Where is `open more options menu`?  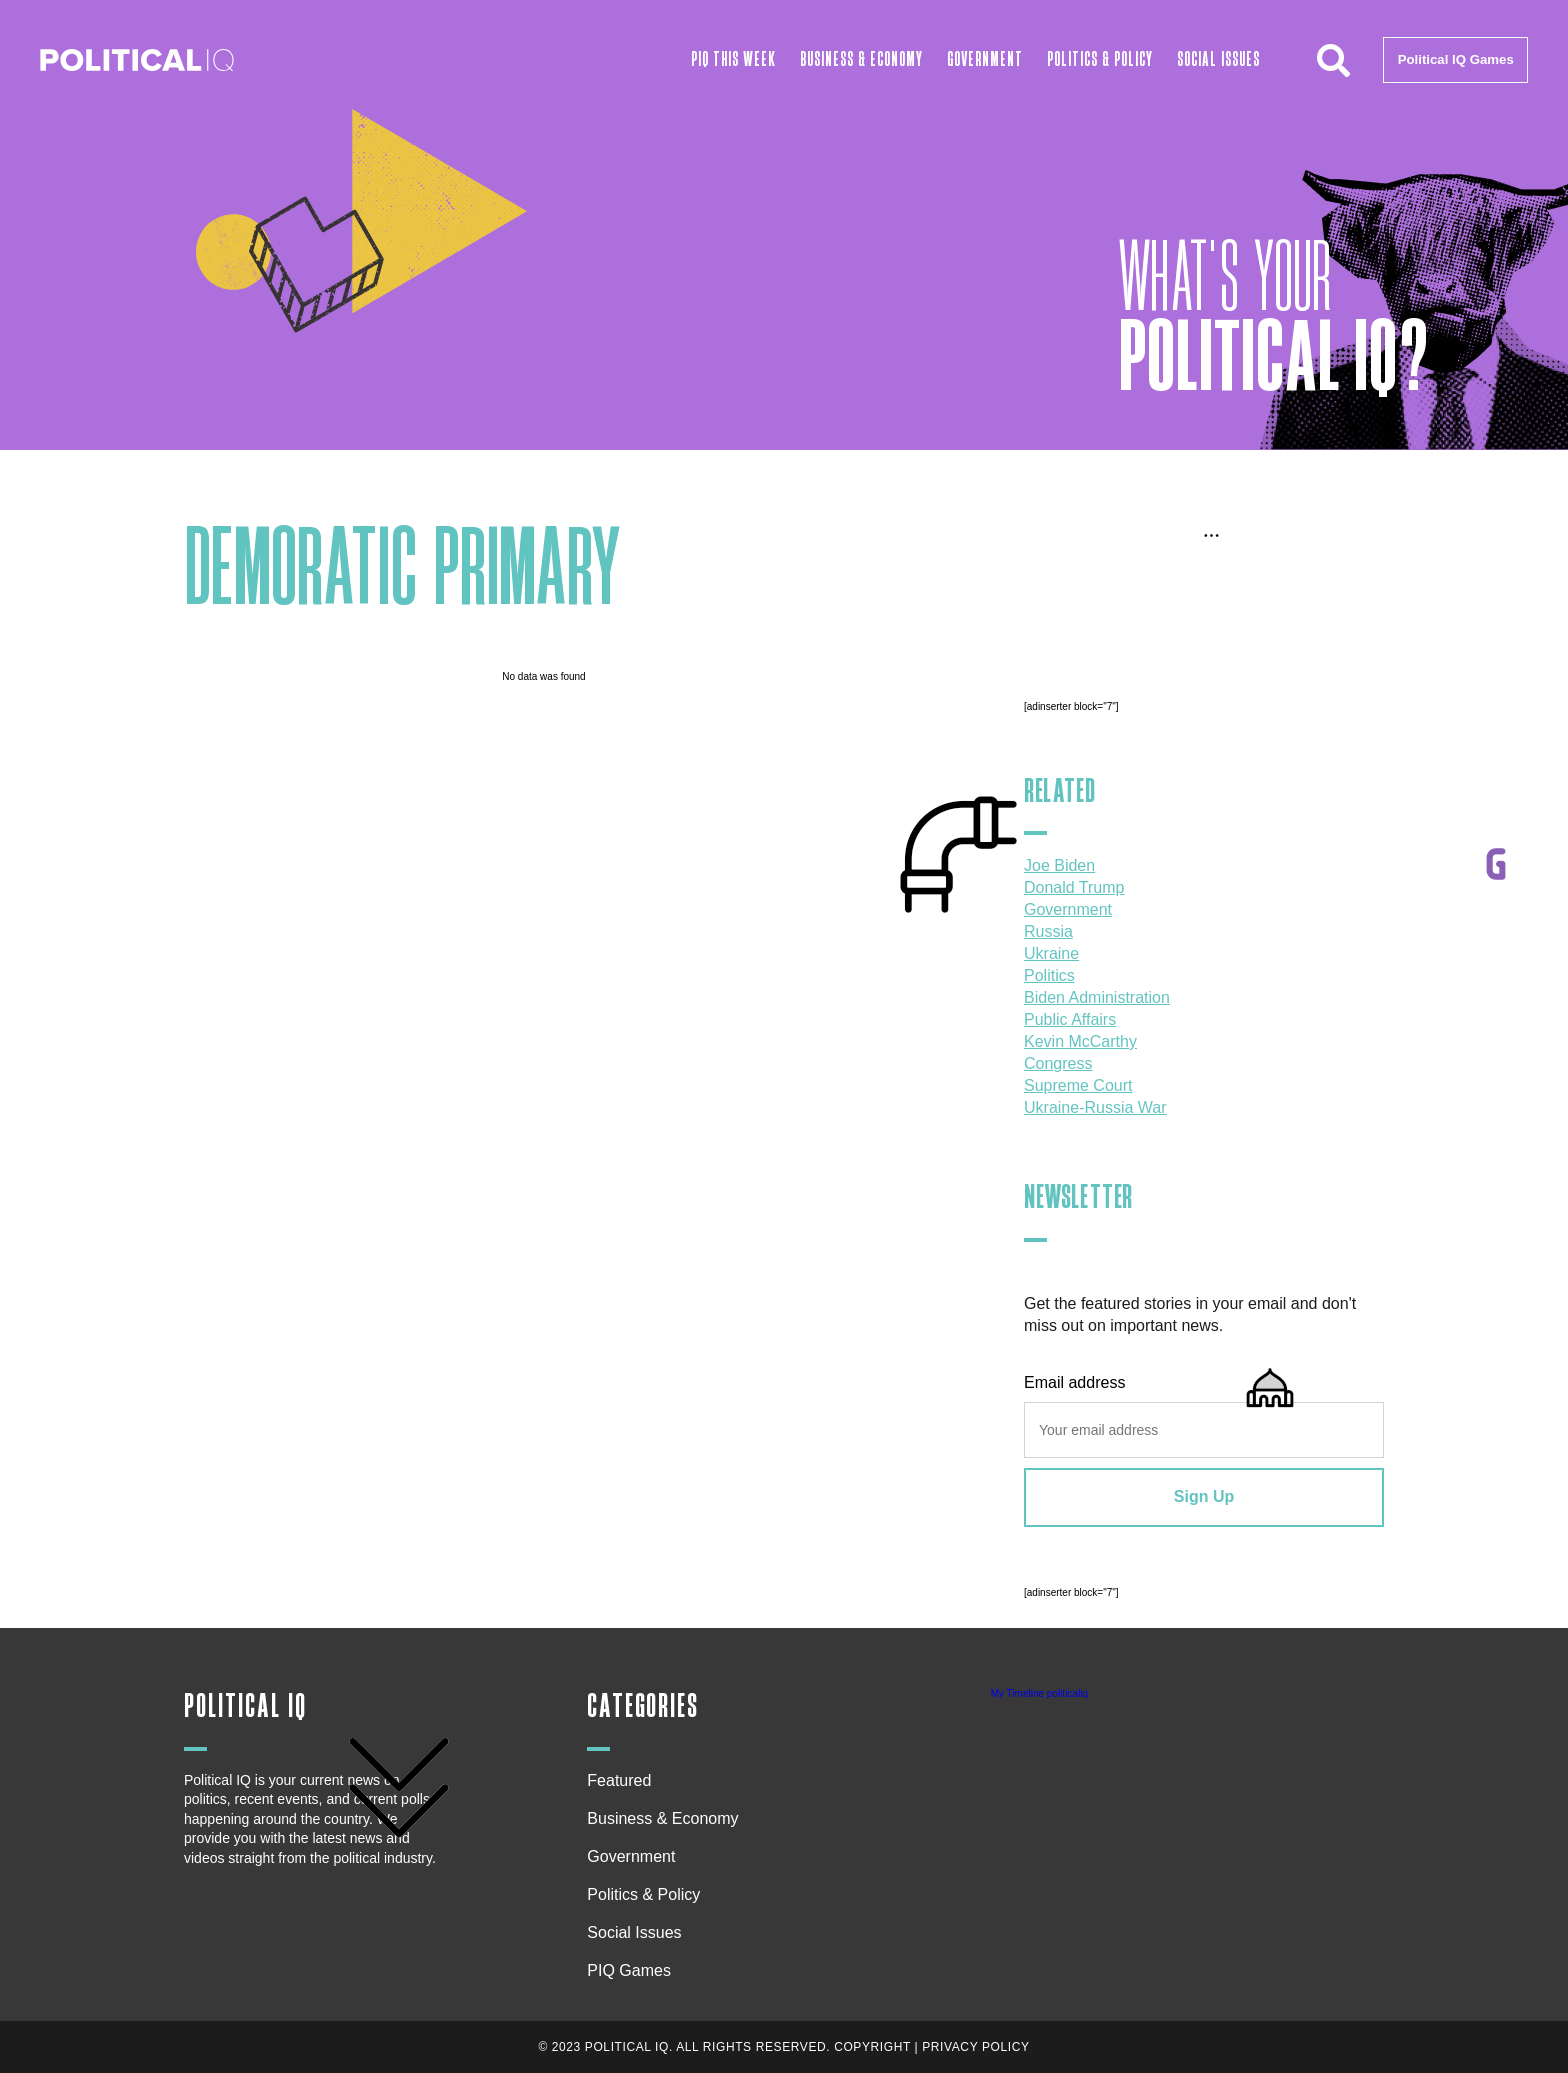
open more options menu is located at coordinates (1211, 535).